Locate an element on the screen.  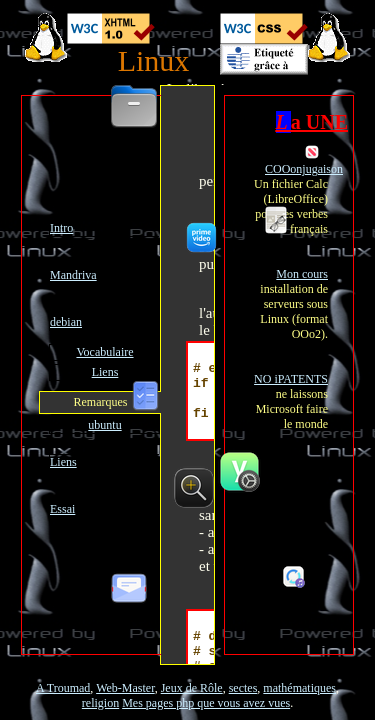
open the documents app is located at coordinates (276, 220).